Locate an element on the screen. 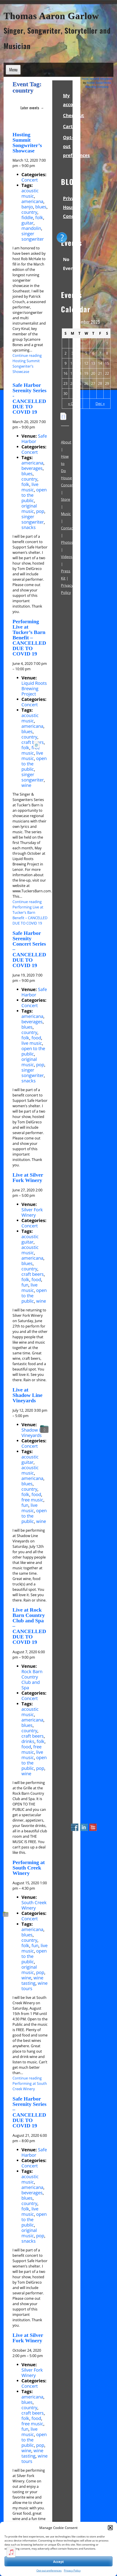  open the file manager application is located at coordinates (6, 1914).